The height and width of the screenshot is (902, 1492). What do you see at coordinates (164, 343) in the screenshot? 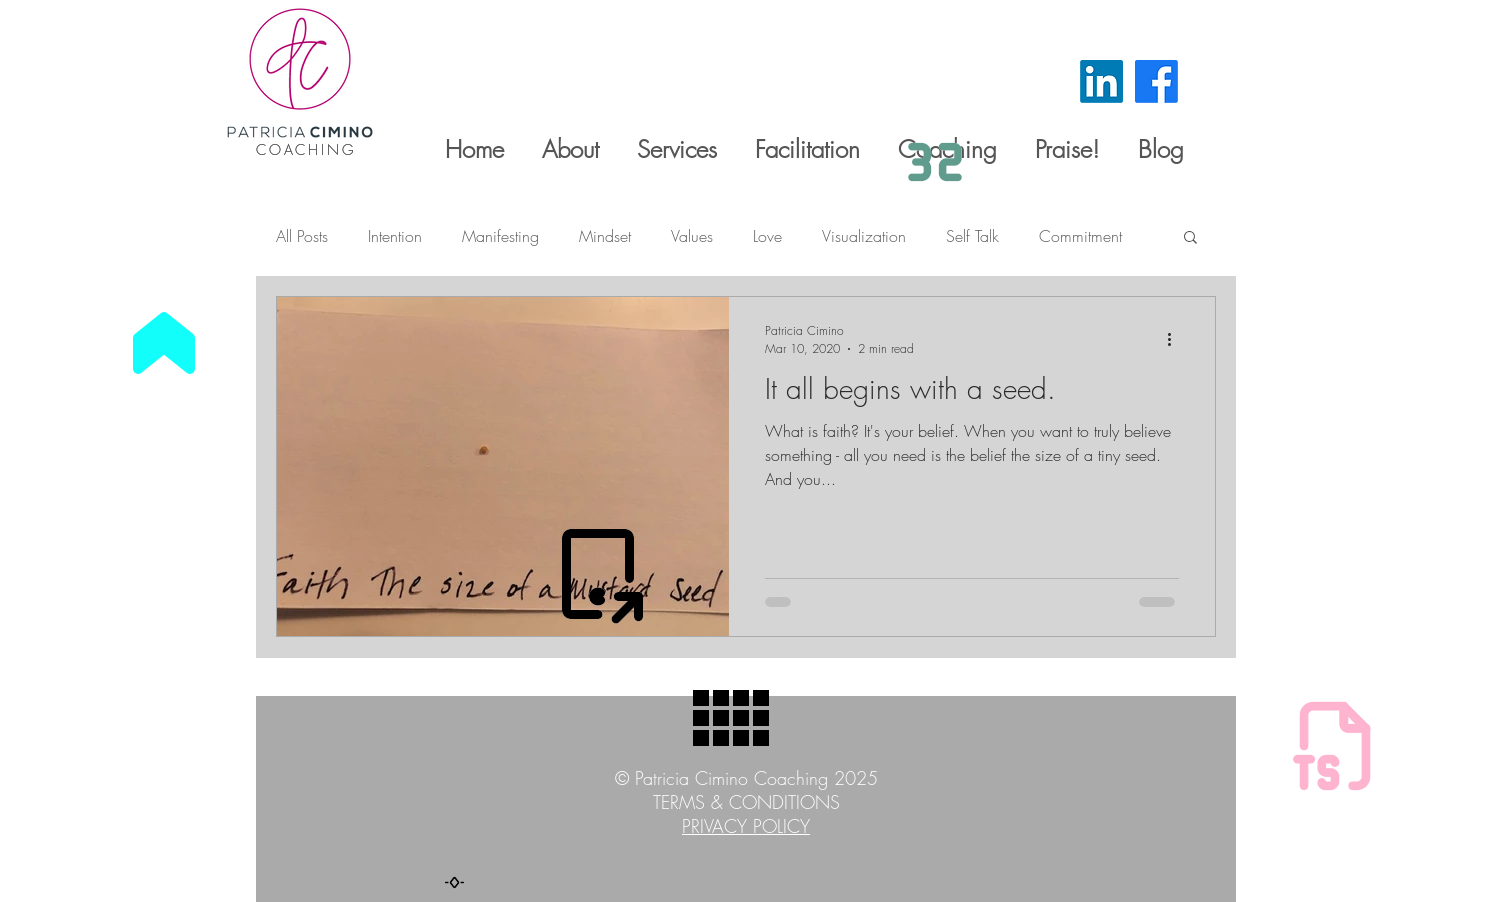
I see `upvote or promote content` at bounding box center [164, 343].